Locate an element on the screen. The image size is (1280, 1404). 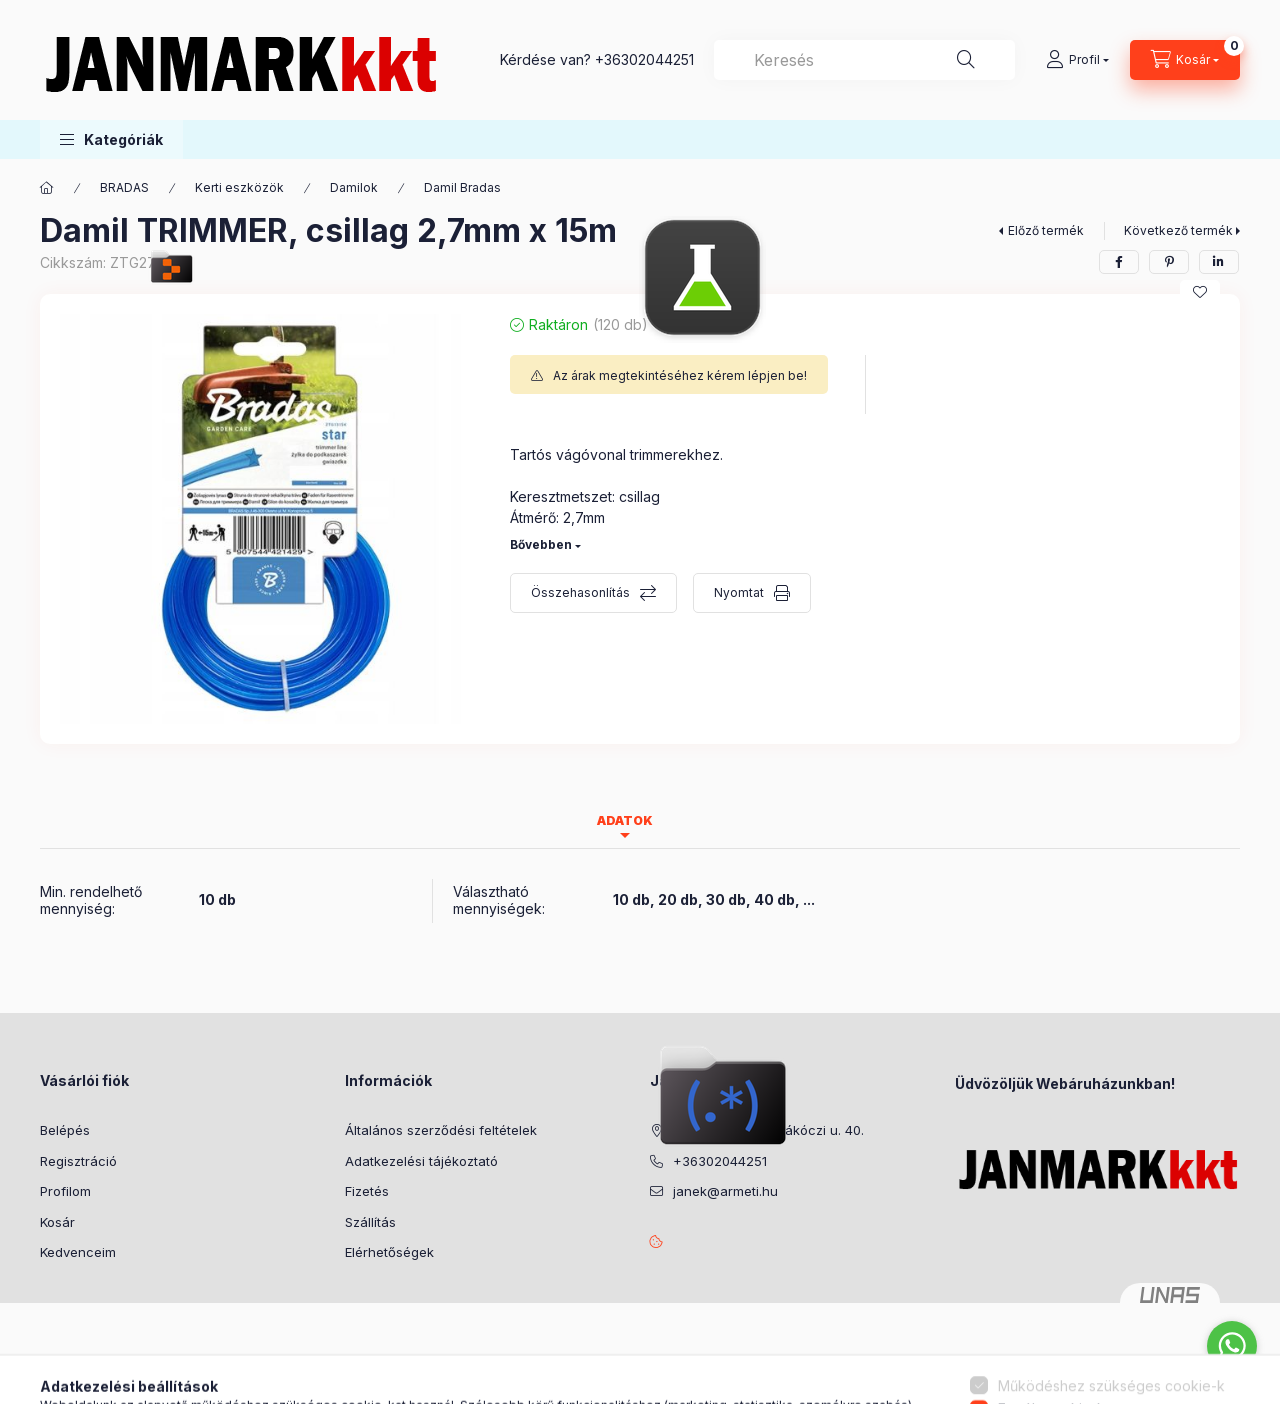
folder containing regular expression files or scripts is located at coordinates (722, 1098).